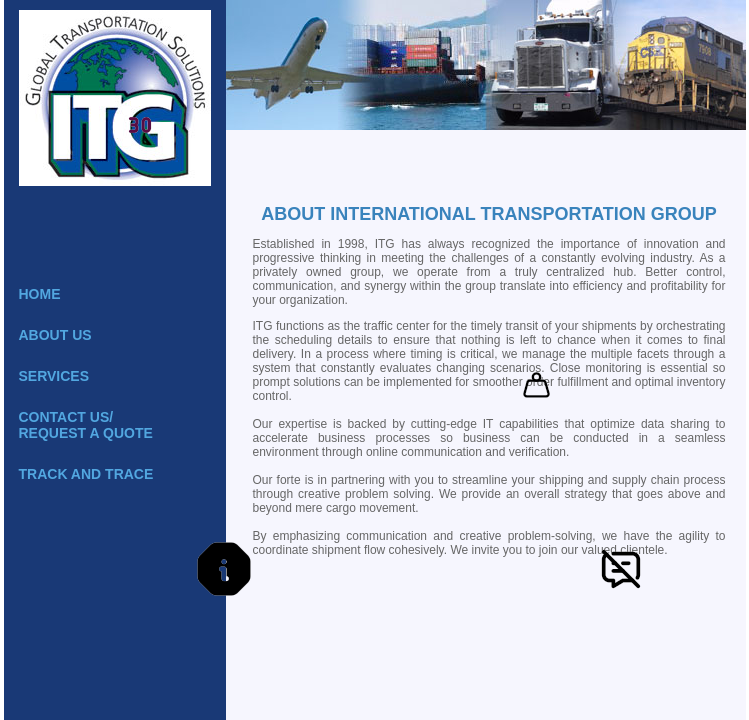  I want to click on messaging is disabled or unavailable, so click(621, 569).